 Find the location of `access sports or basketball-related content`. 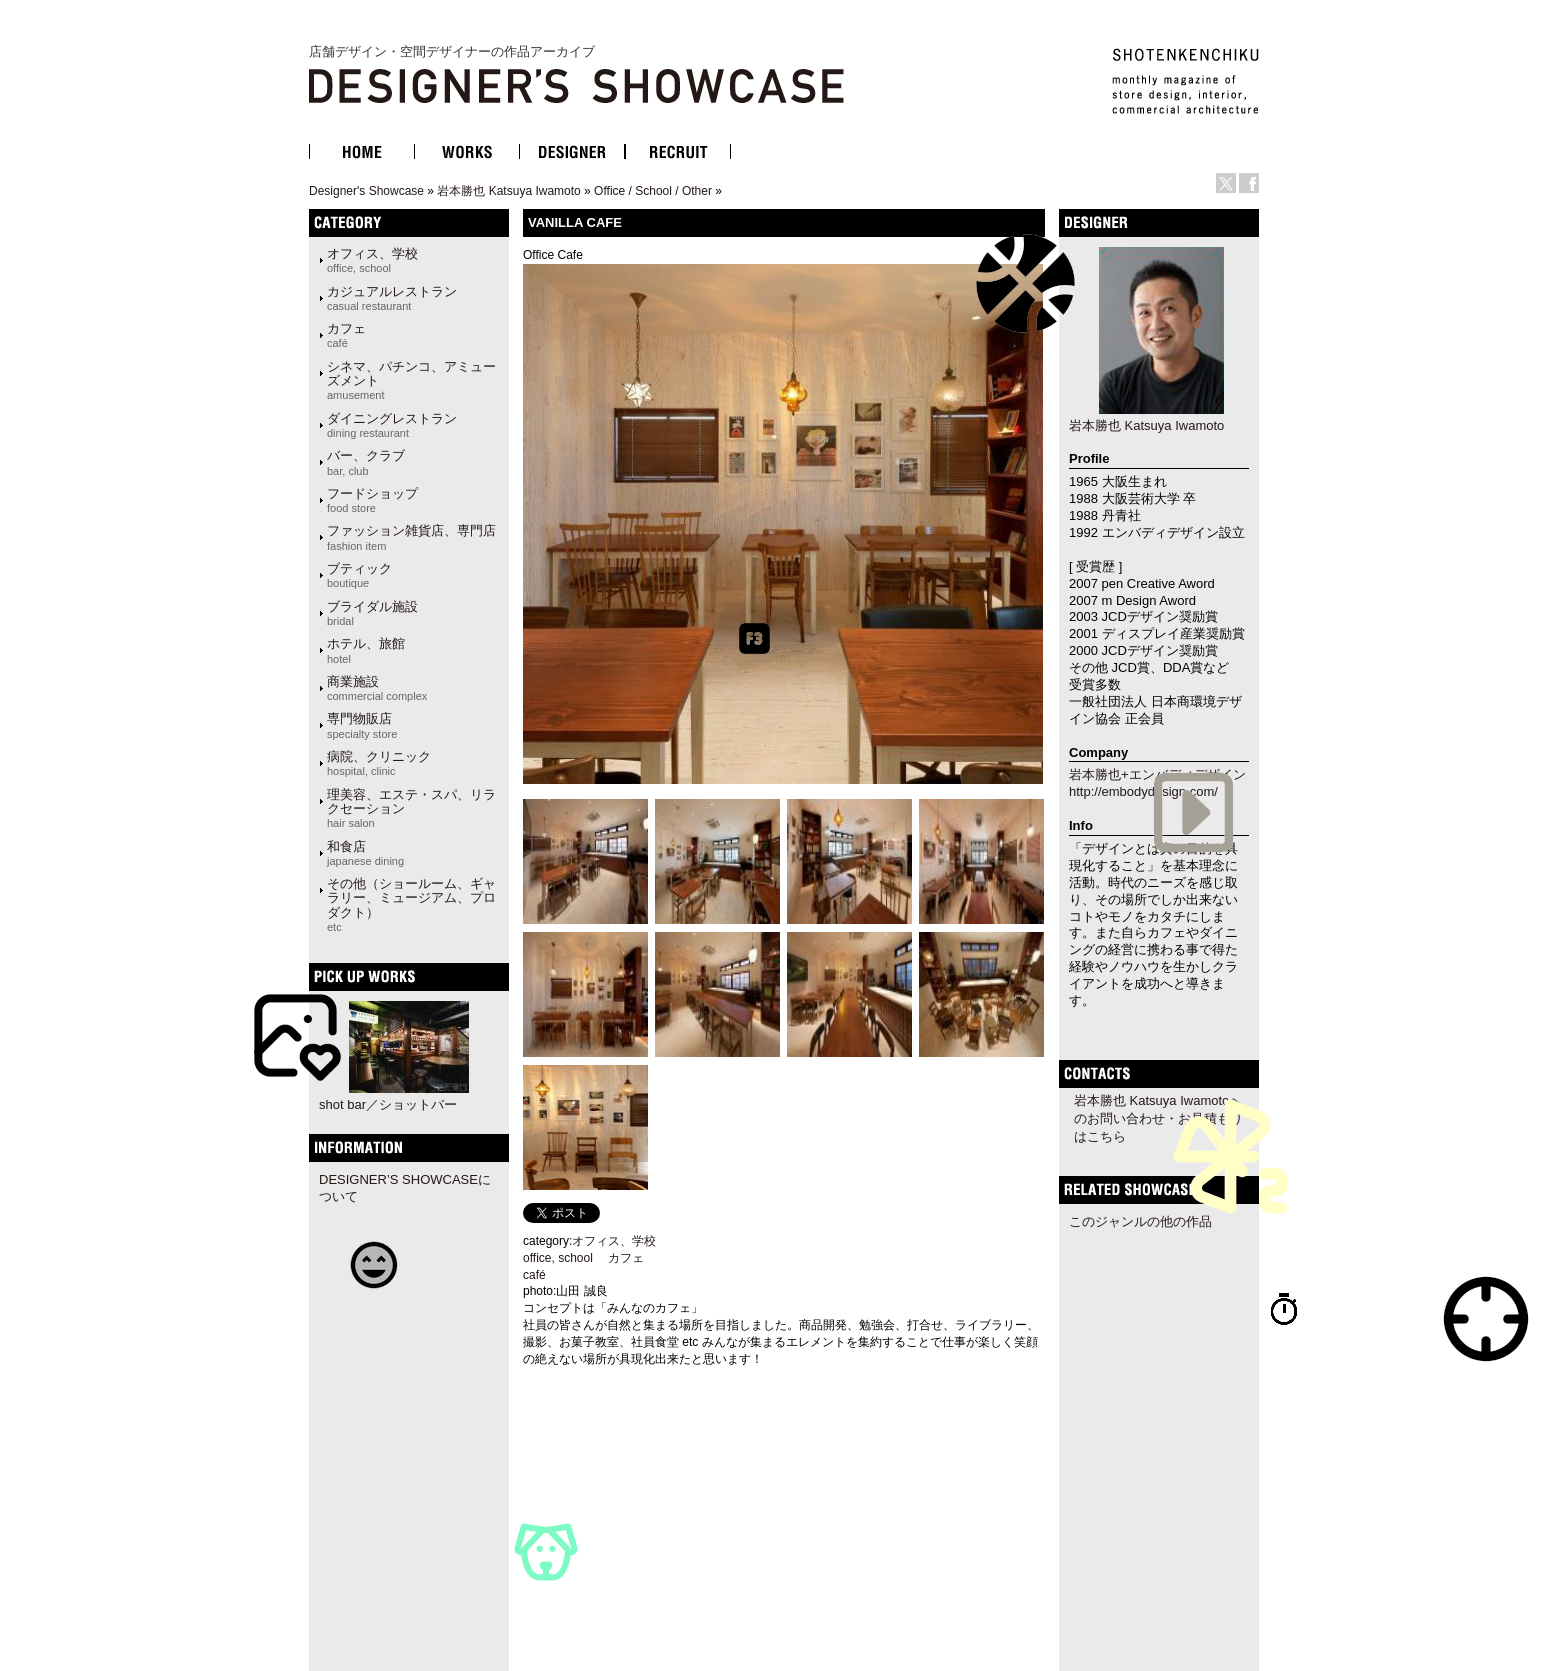

access sports or basketball-related content is located at coordinates (1025, 283).